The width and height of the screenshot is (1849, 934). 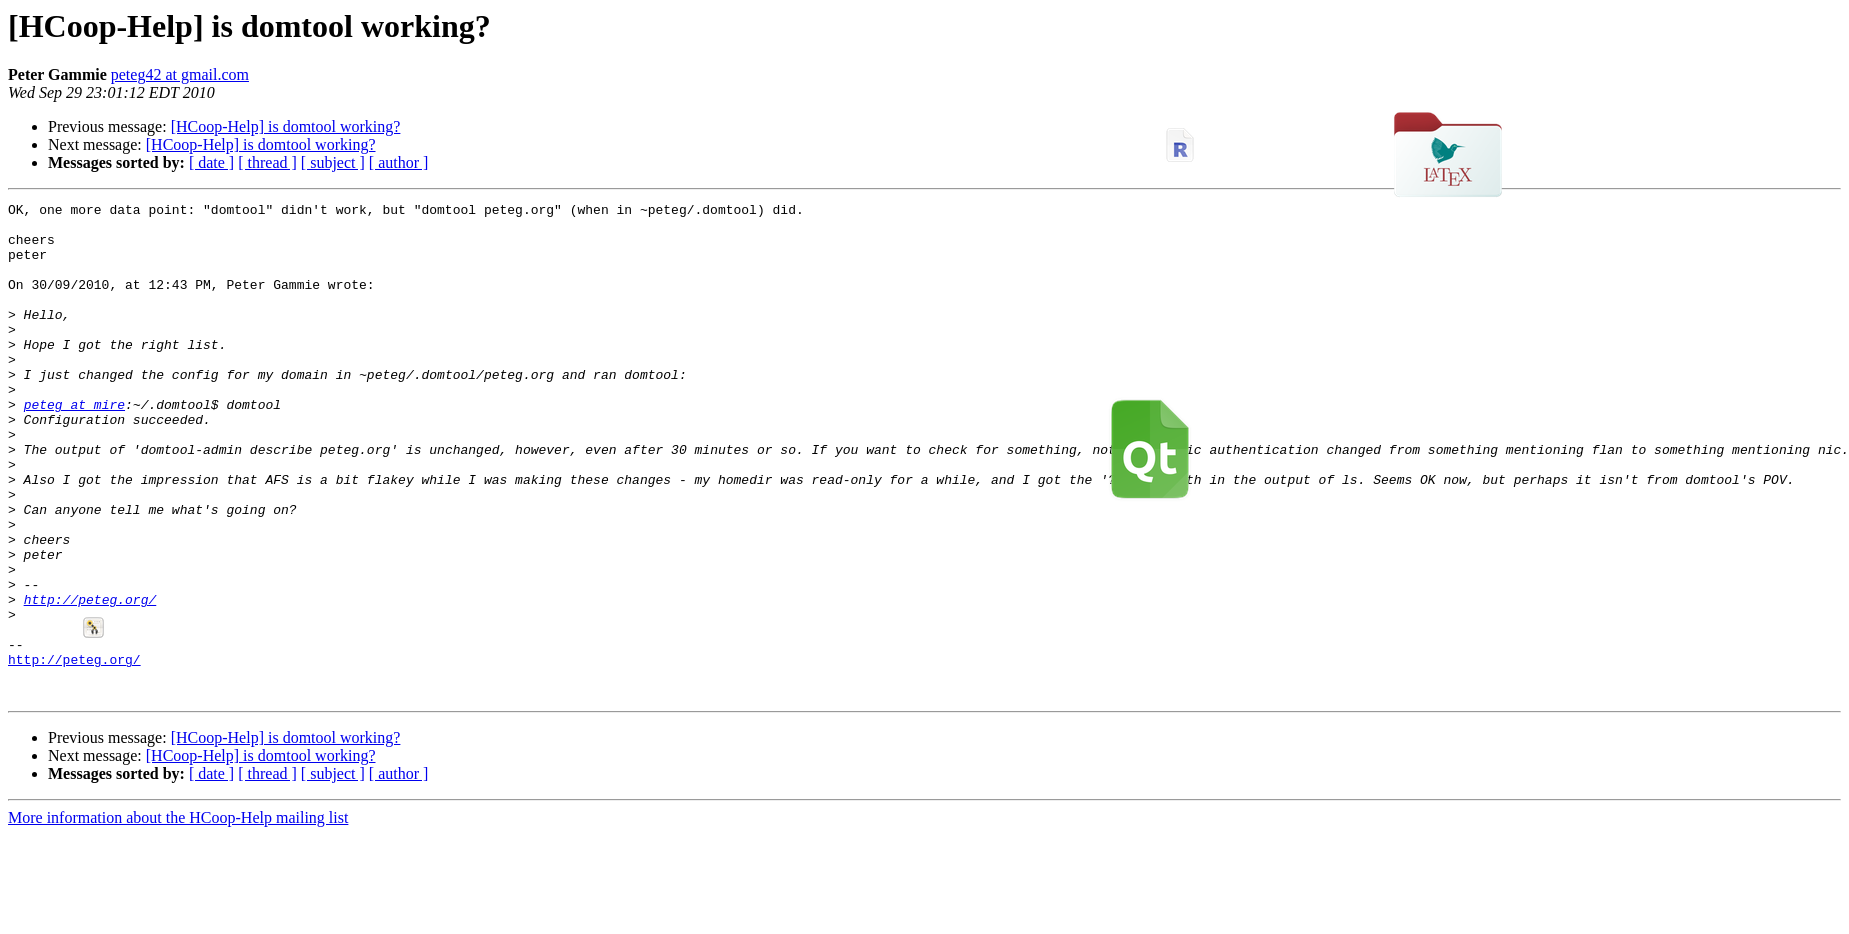 I want to click on open folder containing LaTeX documents, so click(x=1447, y=157).